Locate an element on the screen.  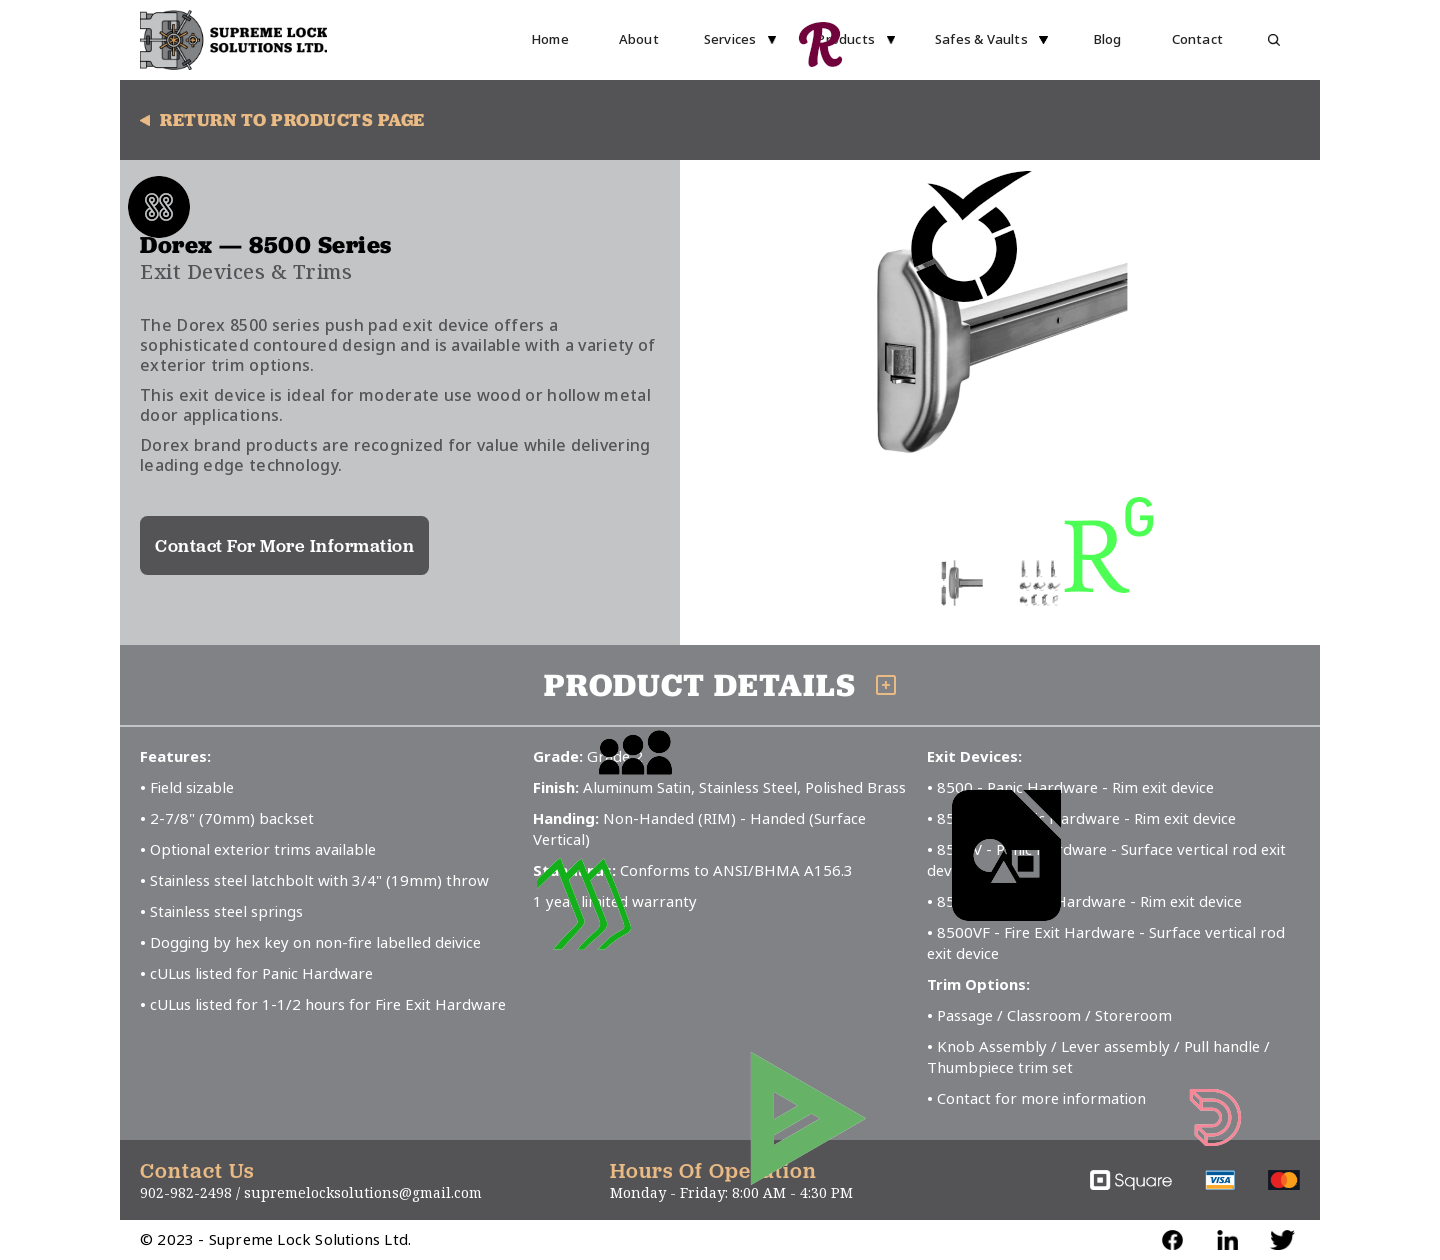
visit ResearchGate profile or website is located at coordinates (1109, 545).